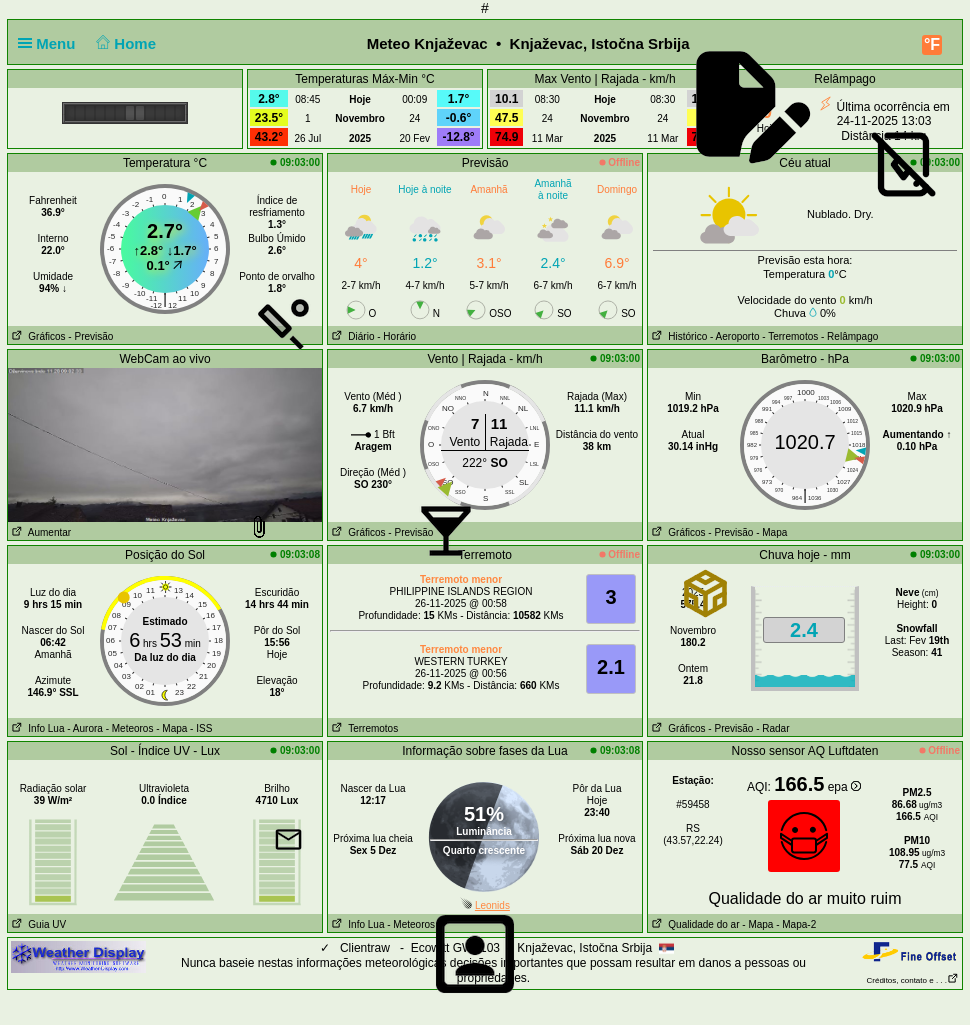 Image resolution: width=970 pixels, height=1025 pixels. I want to click on playing cards disabled or unavailable, so click(903, 164).